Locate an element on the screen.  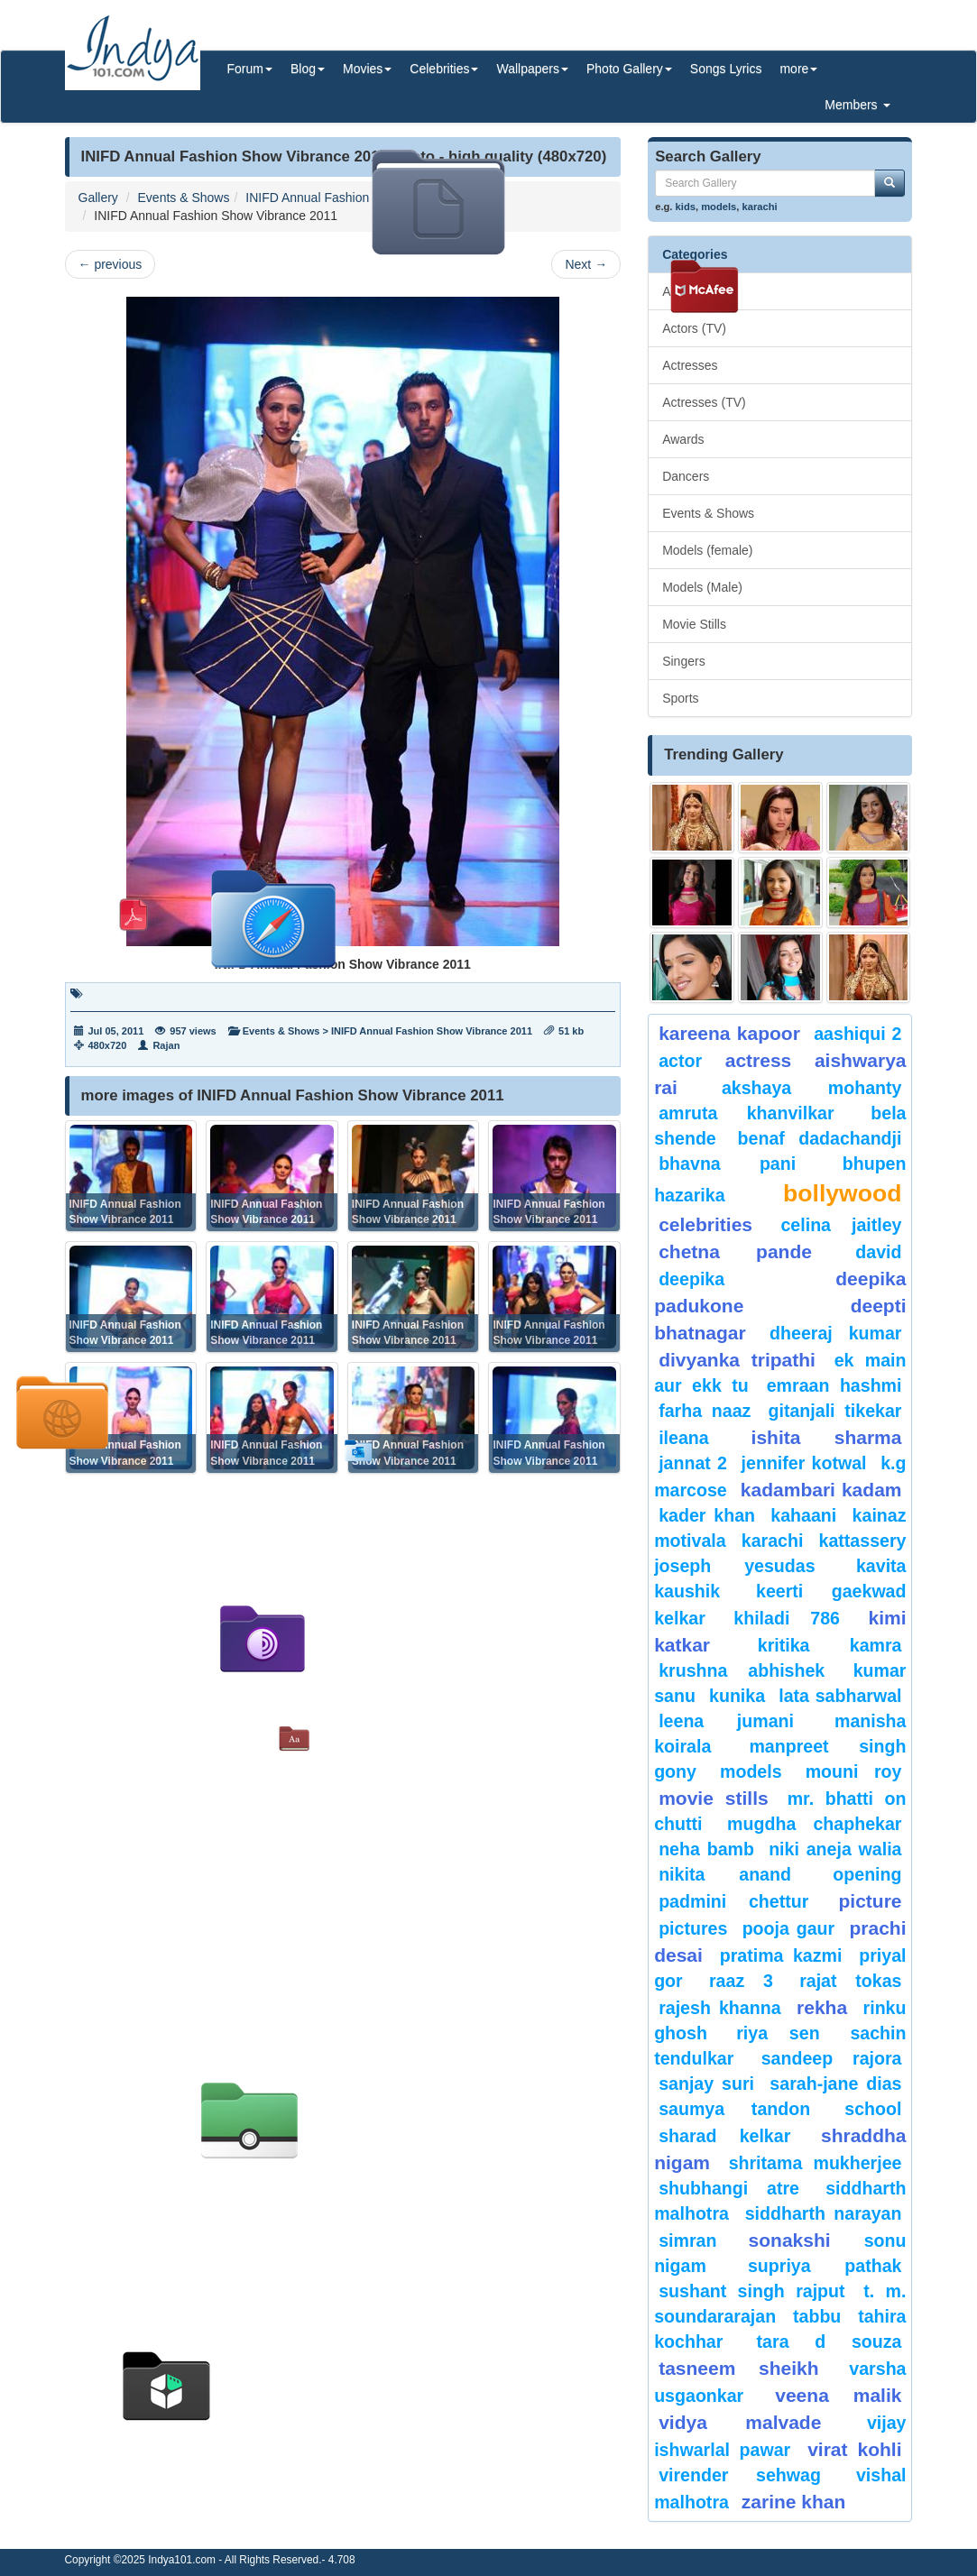
open dictionary or reference folder is located at coordinates (294, 1739).